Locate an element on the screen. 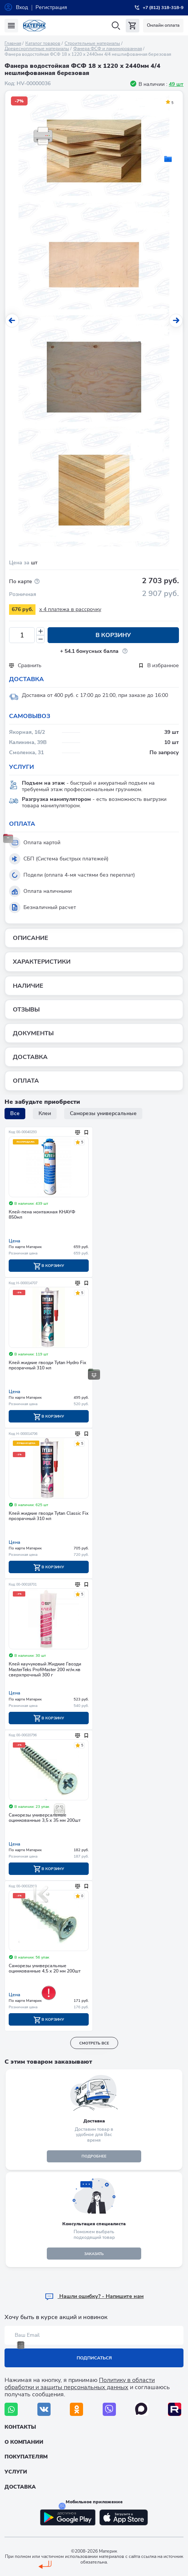 This screenshot has height=2576, width=188. switch to a different user account is located at coordinates (62, 2506).